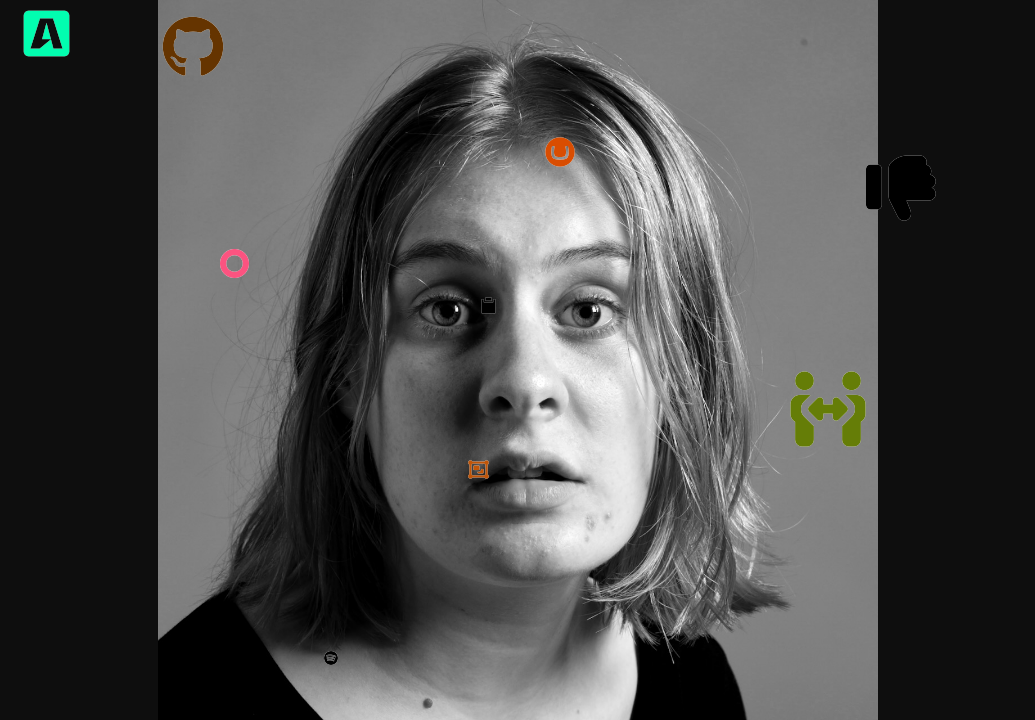 The width and height of the screenshot is (1035, 720). Describe the element at coordinates (560, 152) in the screenshot. I see `umbraco CMS logo` at that location.